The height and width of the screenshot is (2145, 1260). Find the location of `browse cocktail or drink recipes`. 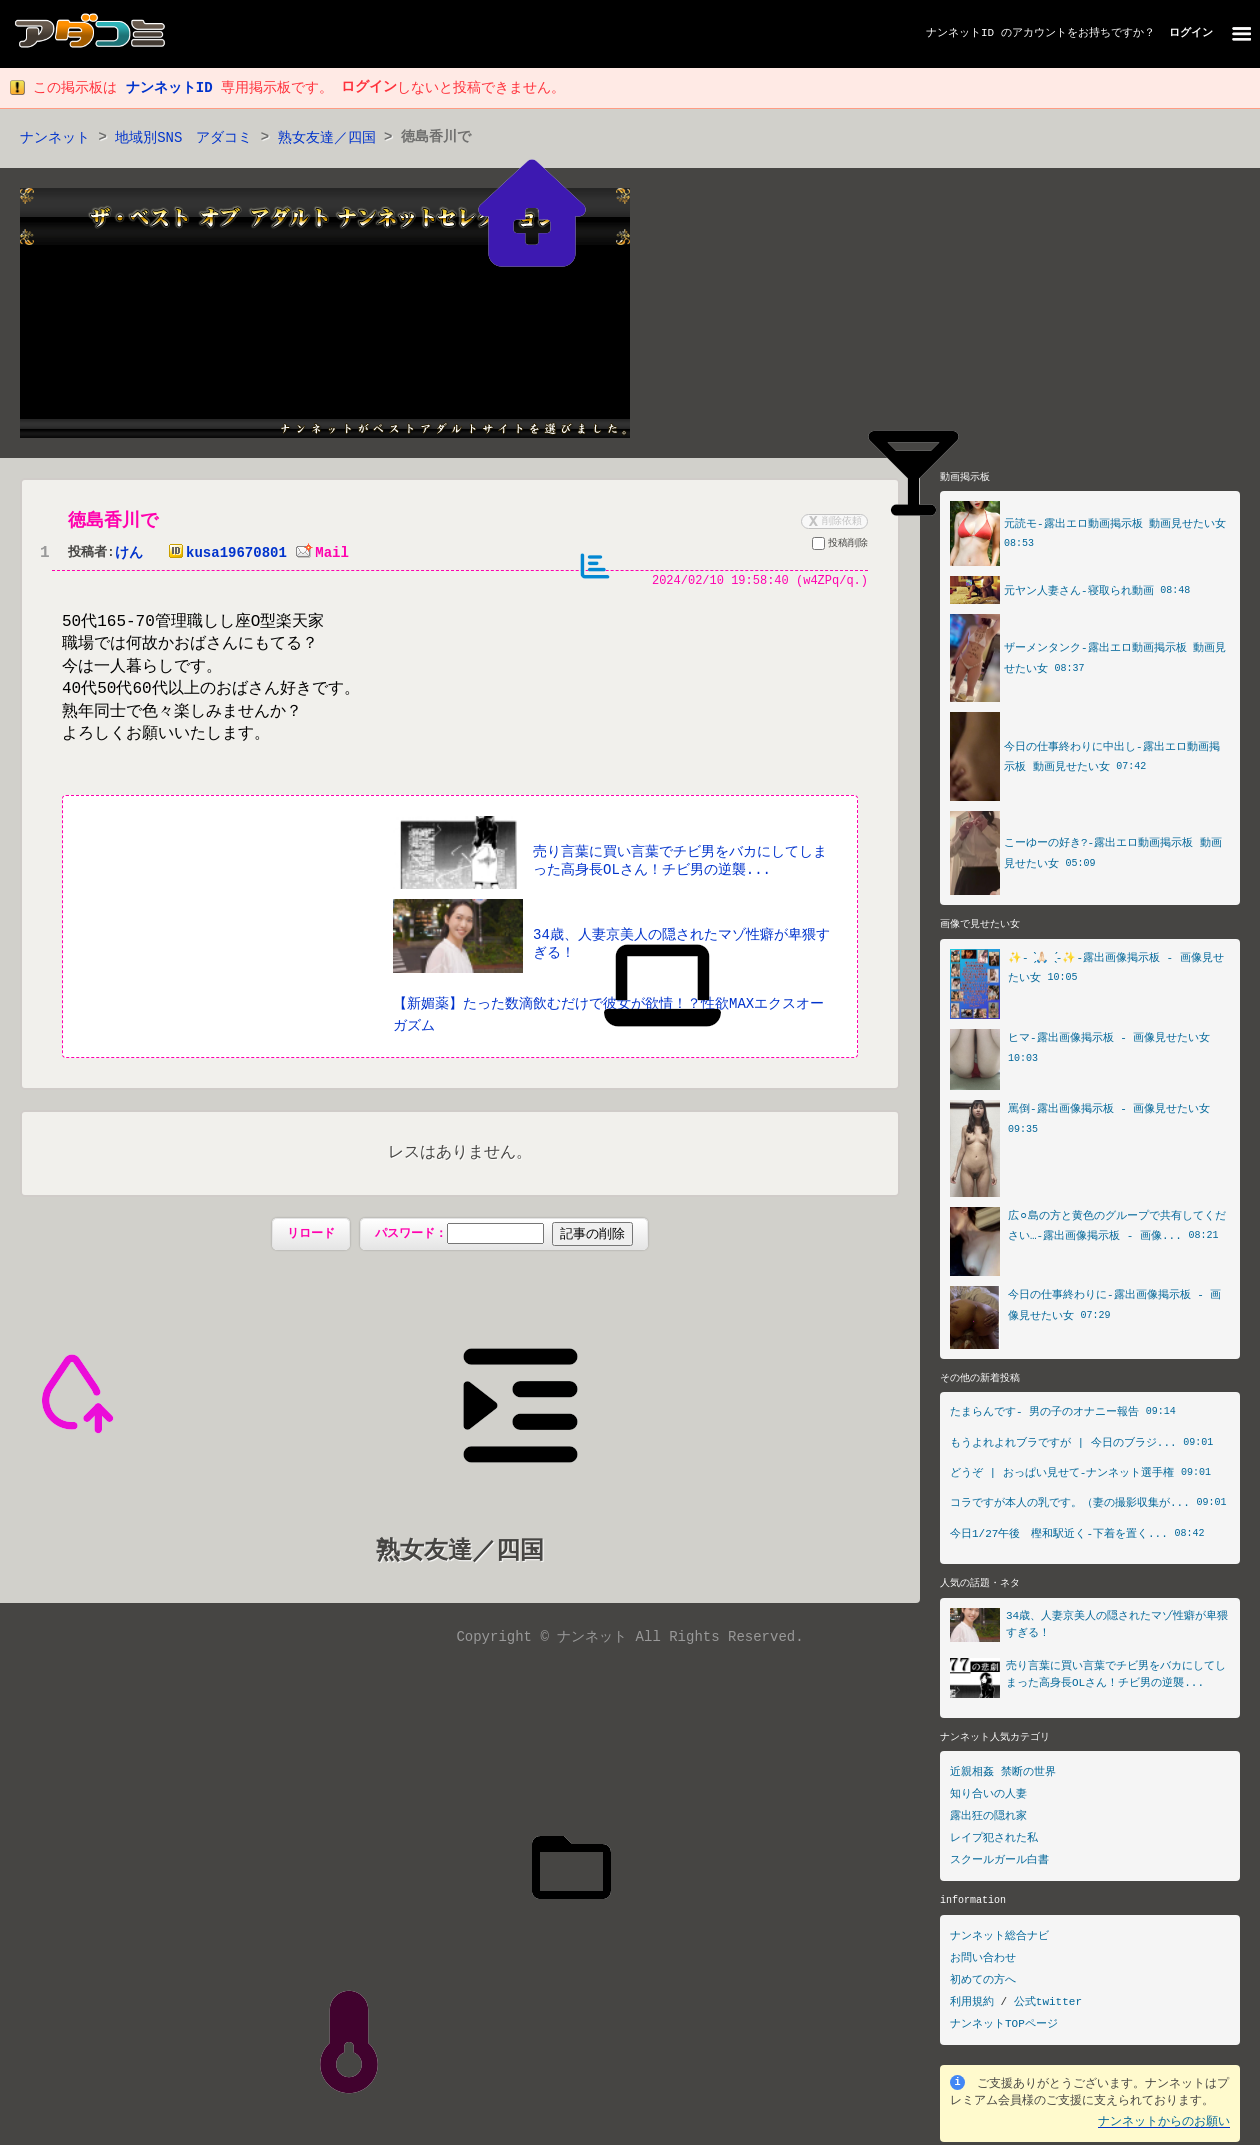

browse cocktail or drink recipes is located at coordinates (913, 470).